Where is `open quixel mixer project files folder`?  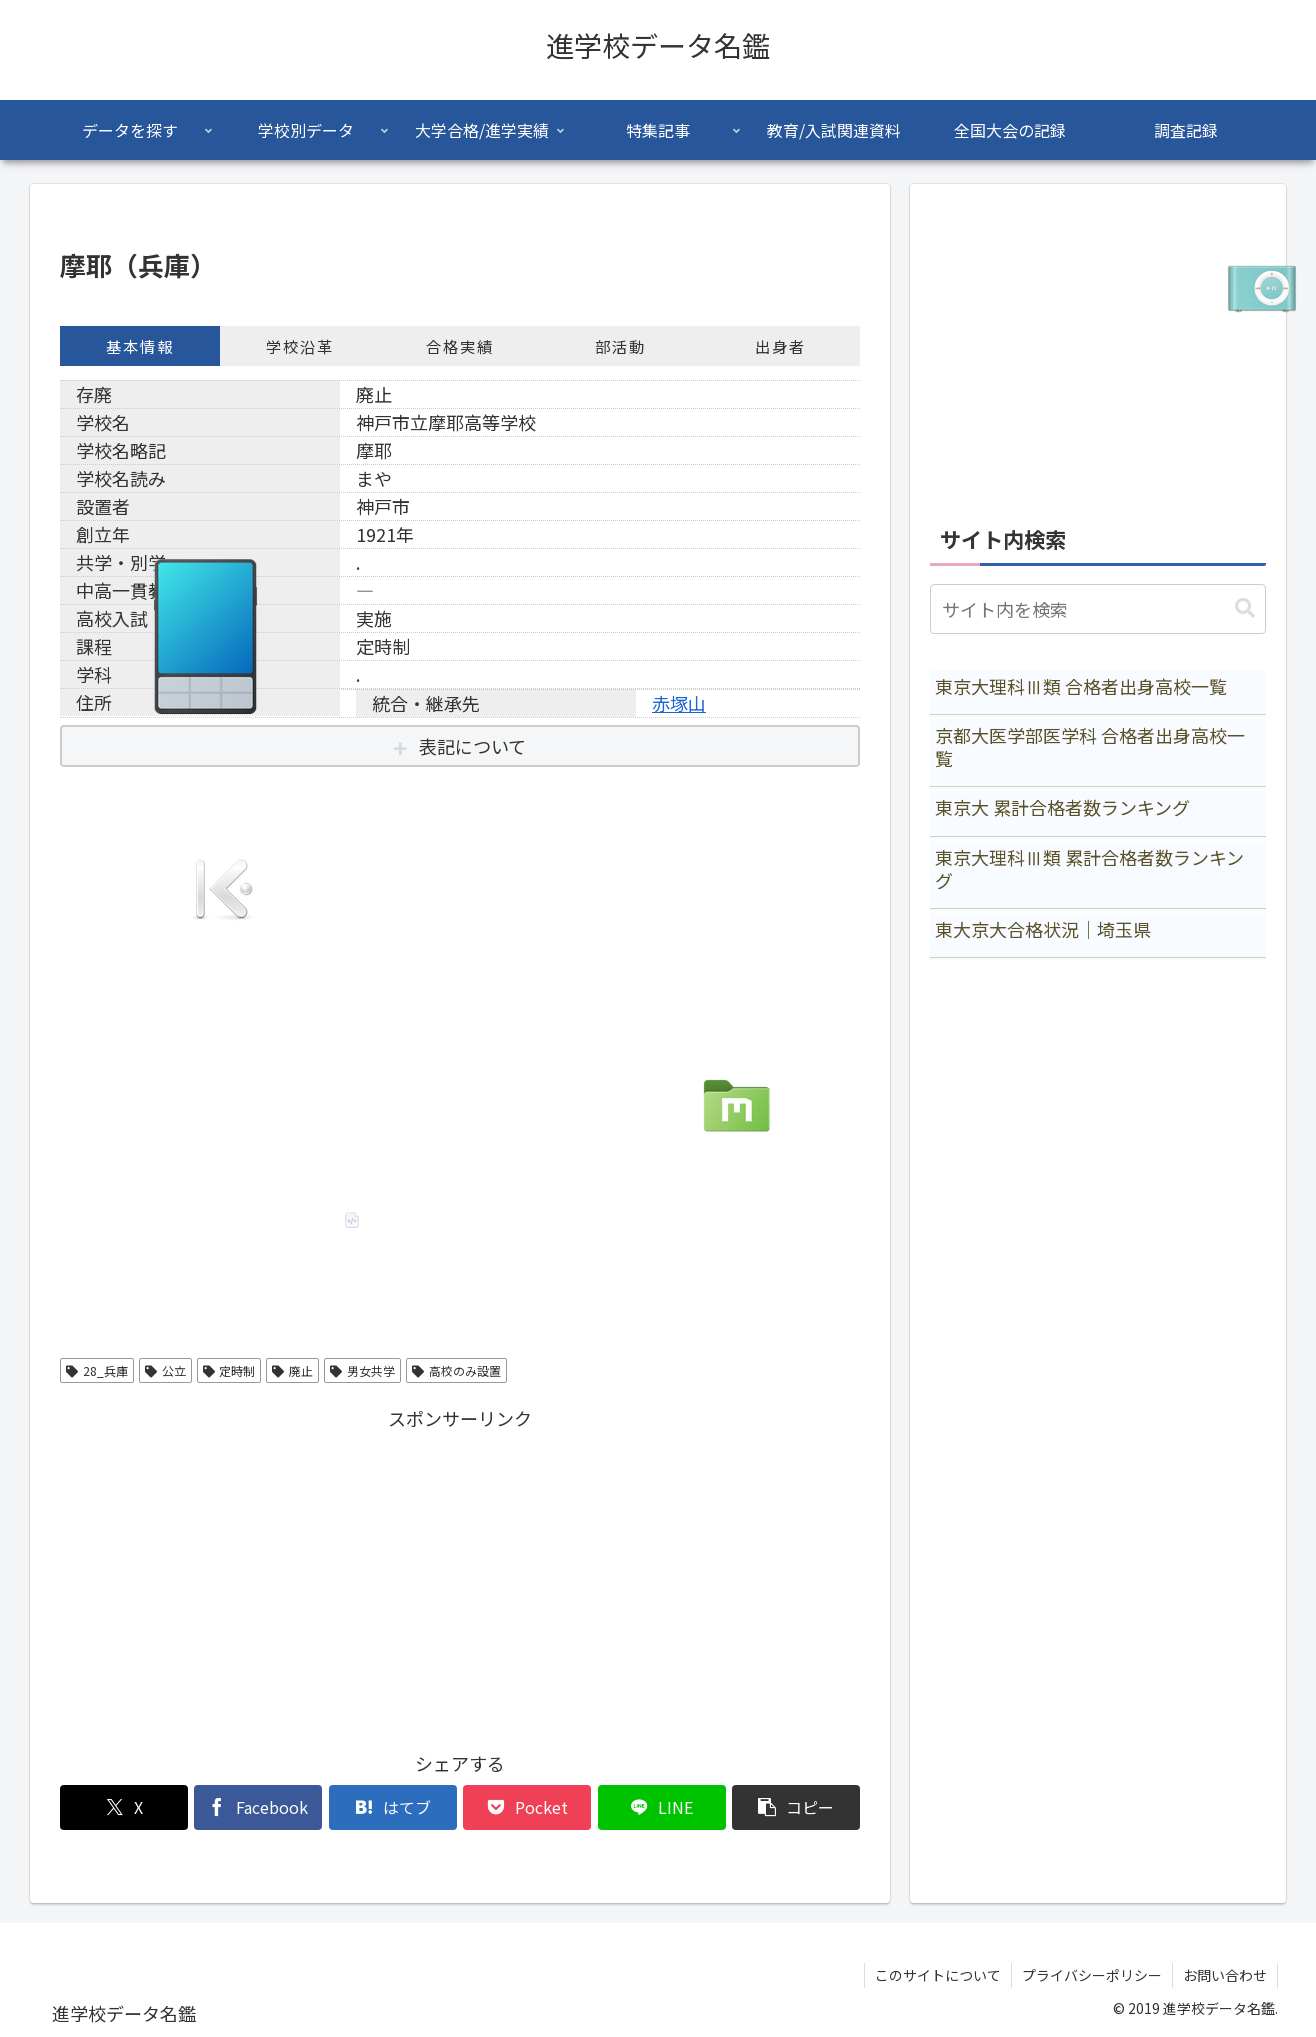 open quixel mixer project files folder is located at coordinates (736, 1107).